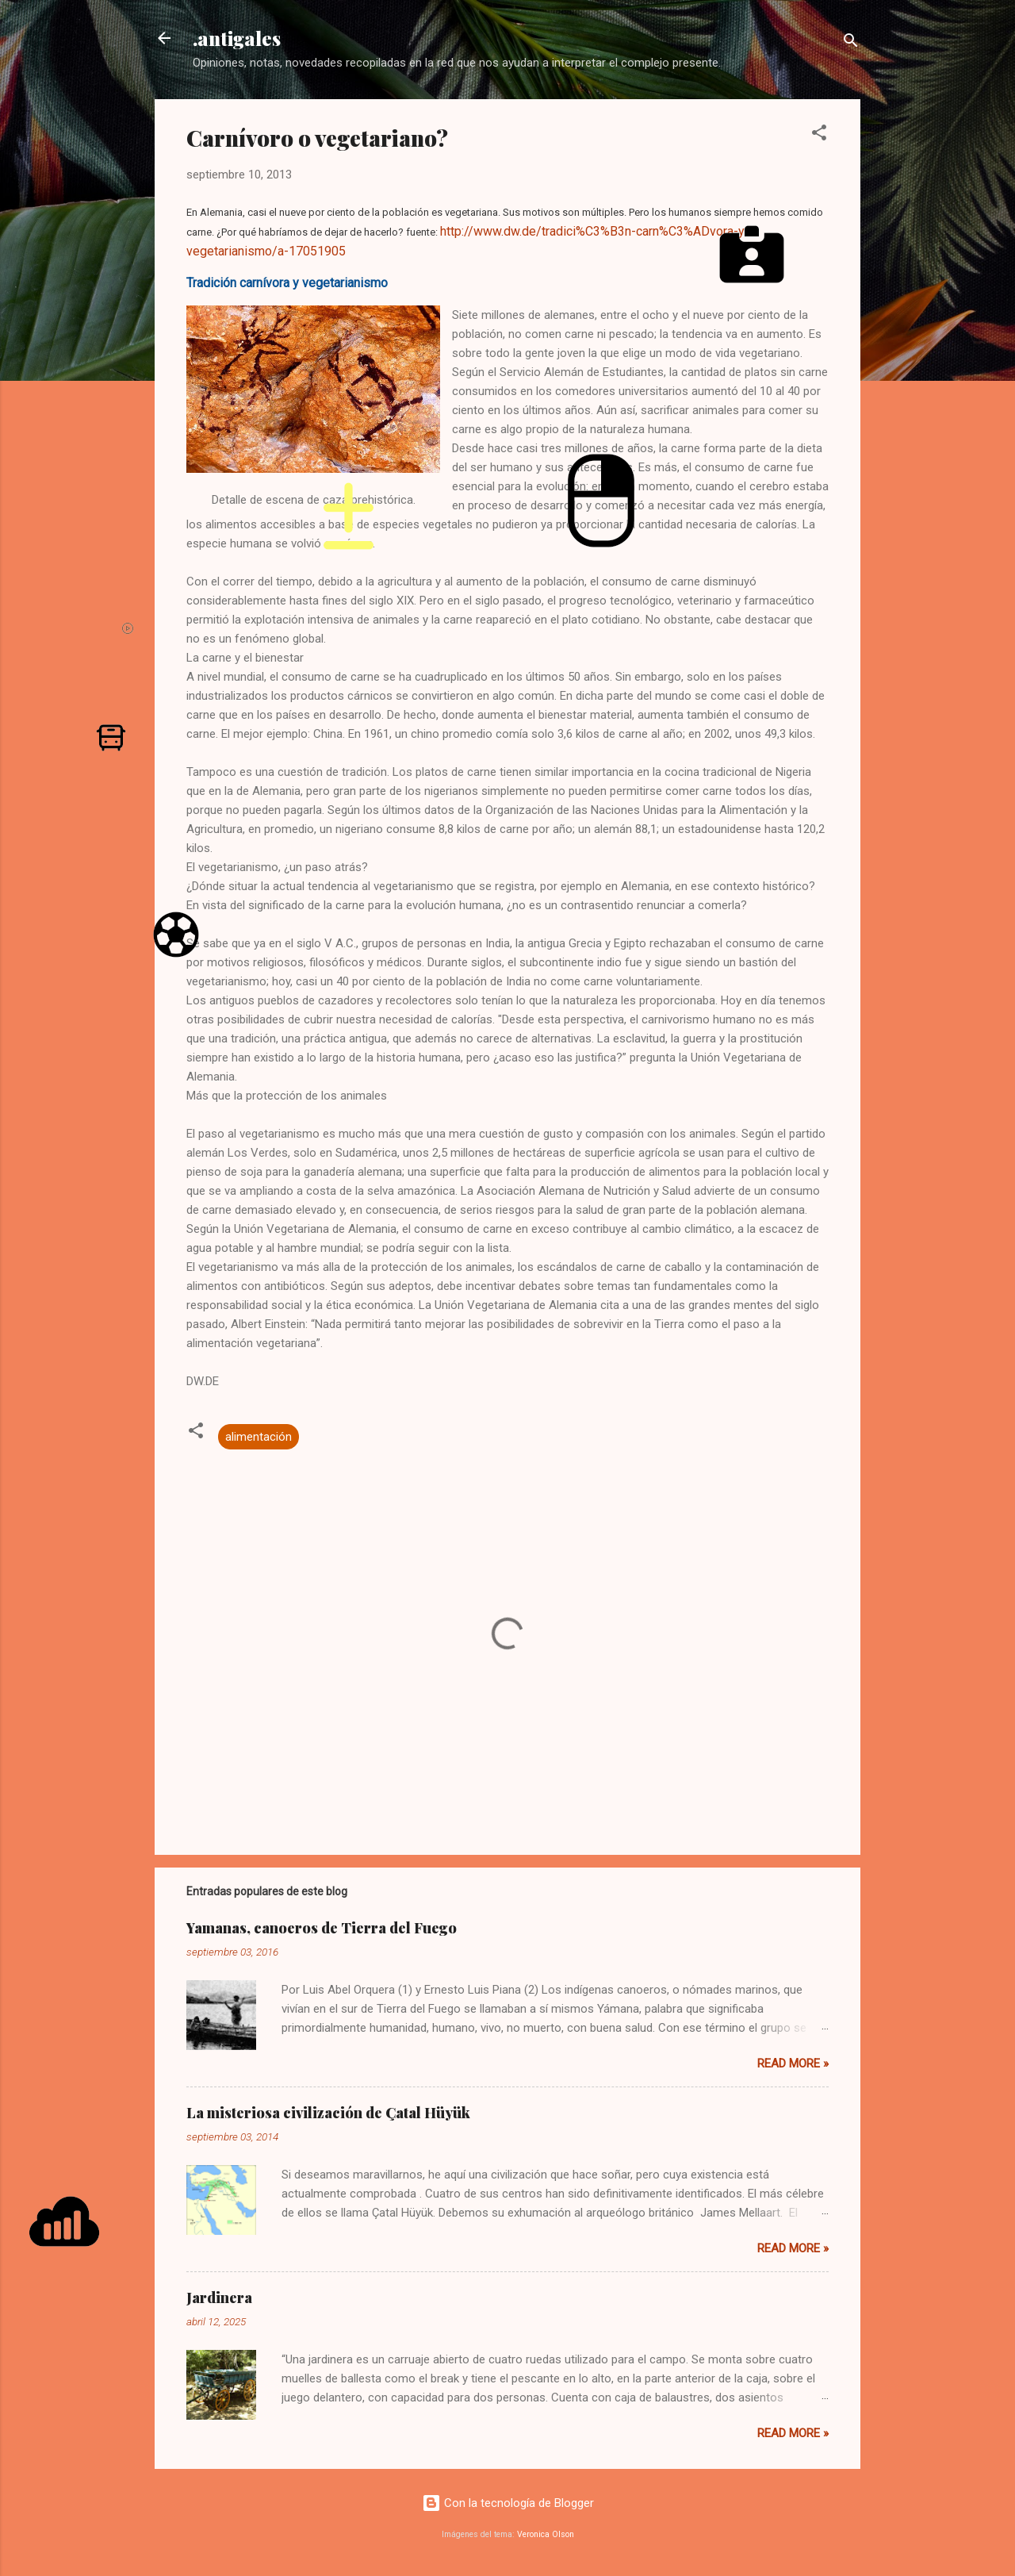 Image resolution: width=1015 pixels, height=2576 pixels. I want to click on view bus or public transit options, so click(111, 738).